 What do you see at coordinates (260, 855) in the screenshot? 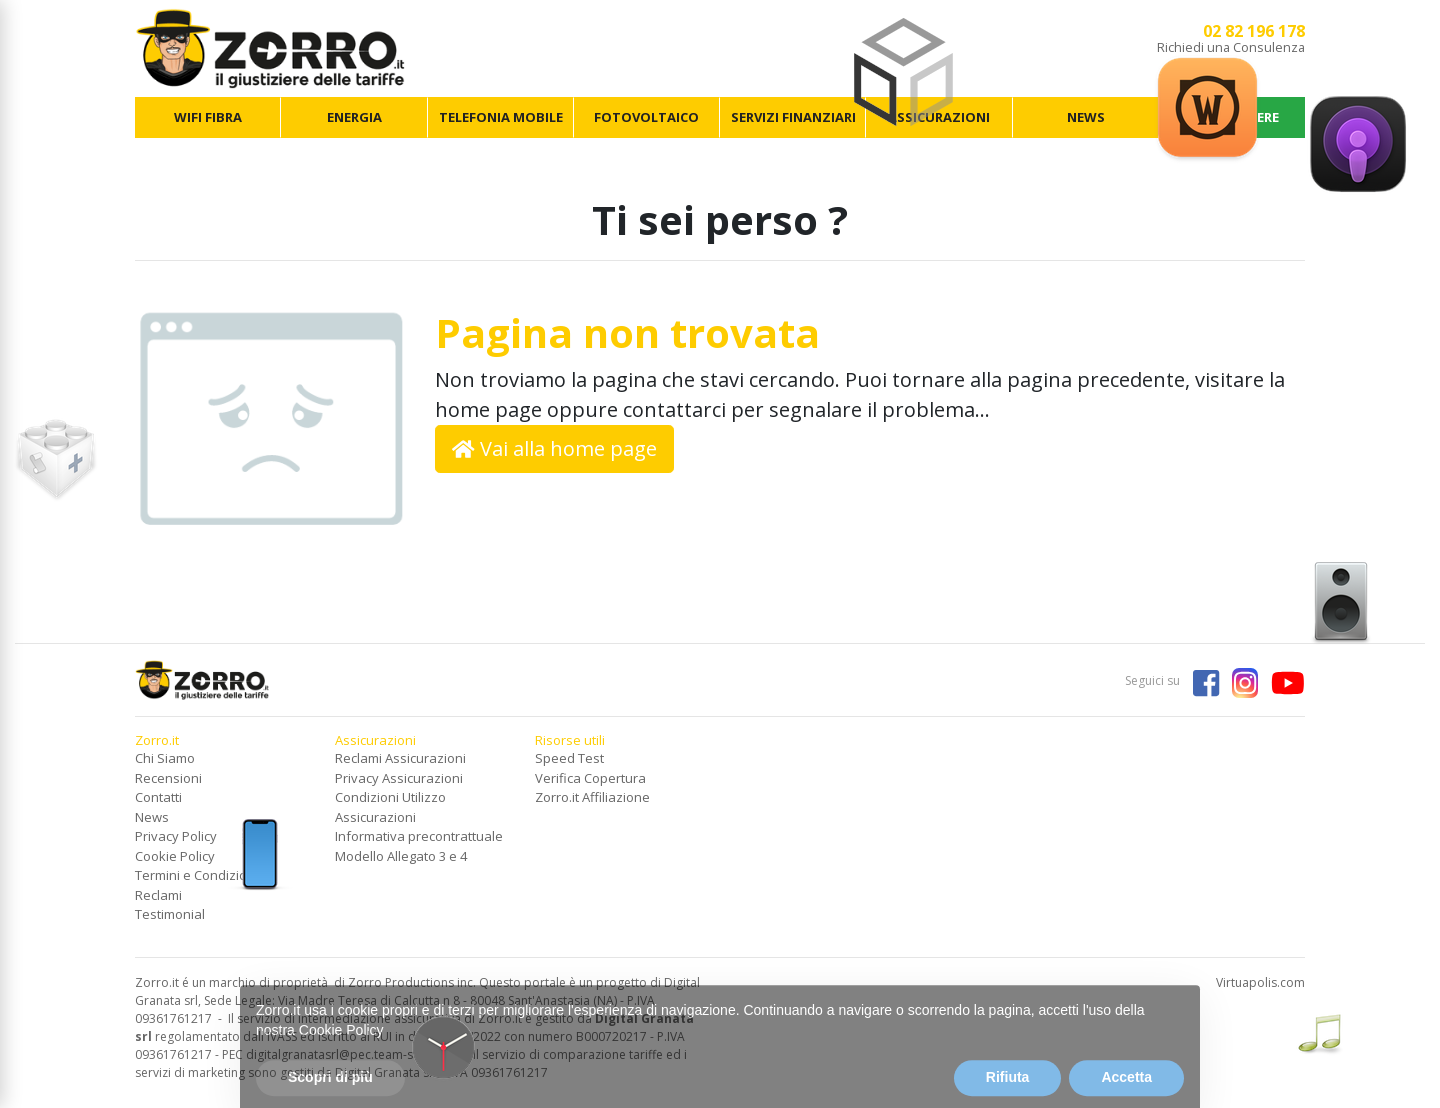
I see `represents a connected iPhone 11 device` at bounding box center [260, 855].